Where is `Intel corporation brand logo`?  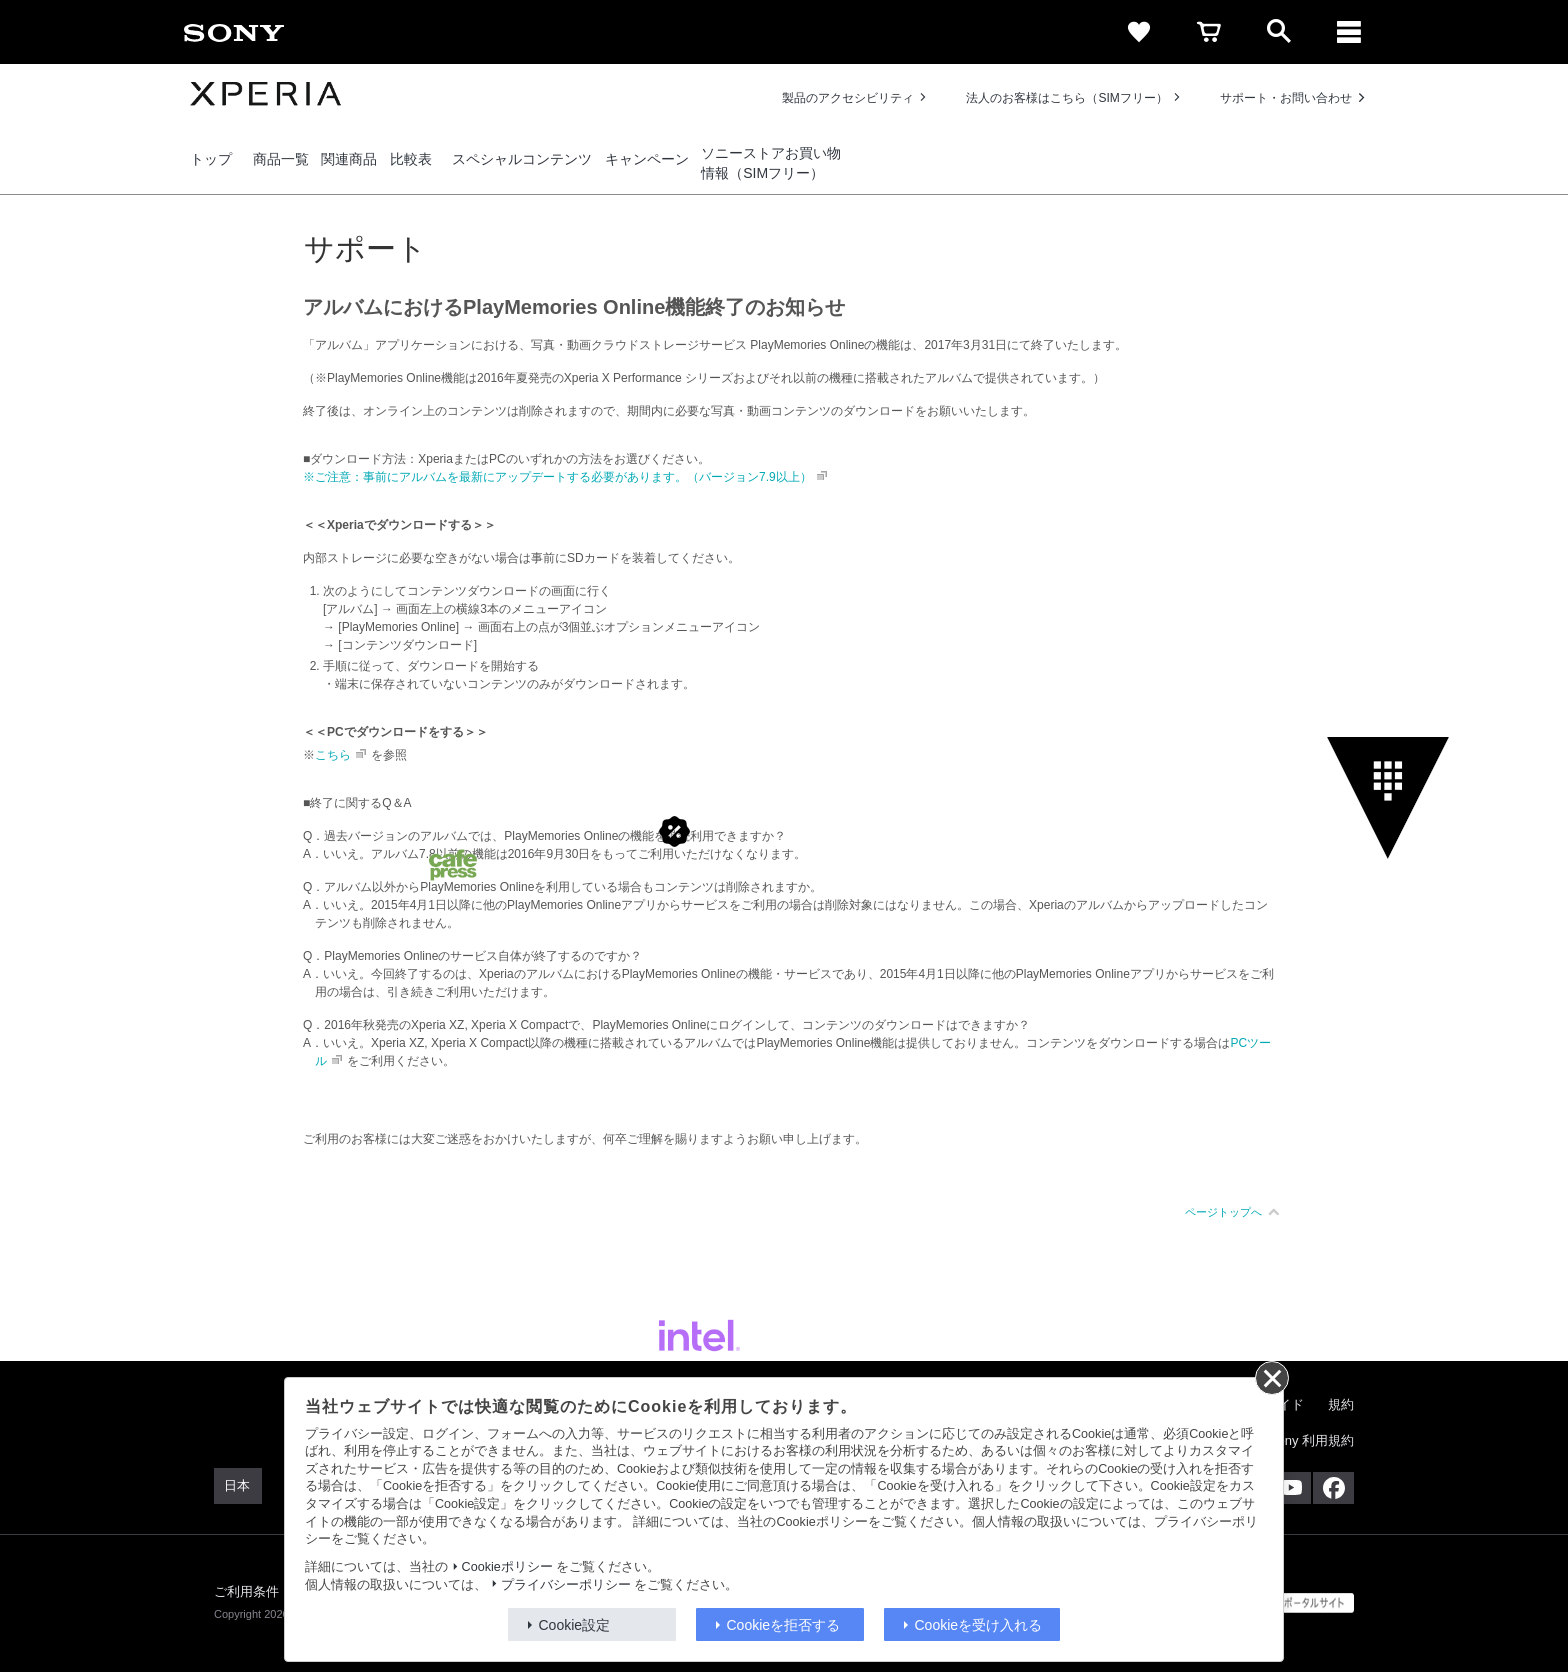
Intel corporation brand logo is located at coordinates (699, 1335).